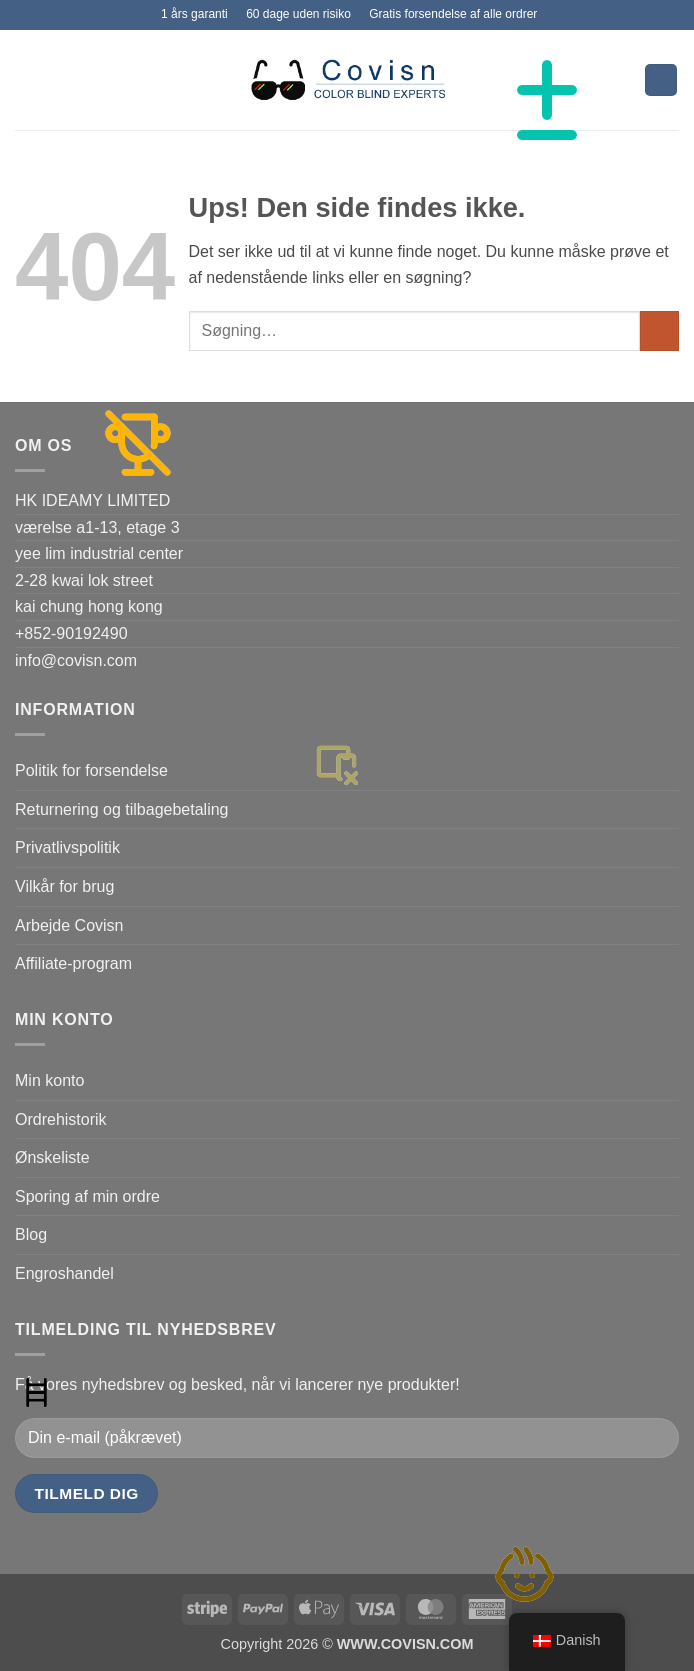  What do you see at coordinates (336, 763) in the screenshot?
I see `disconnect or remove a device` at bounding box center [336, 763].